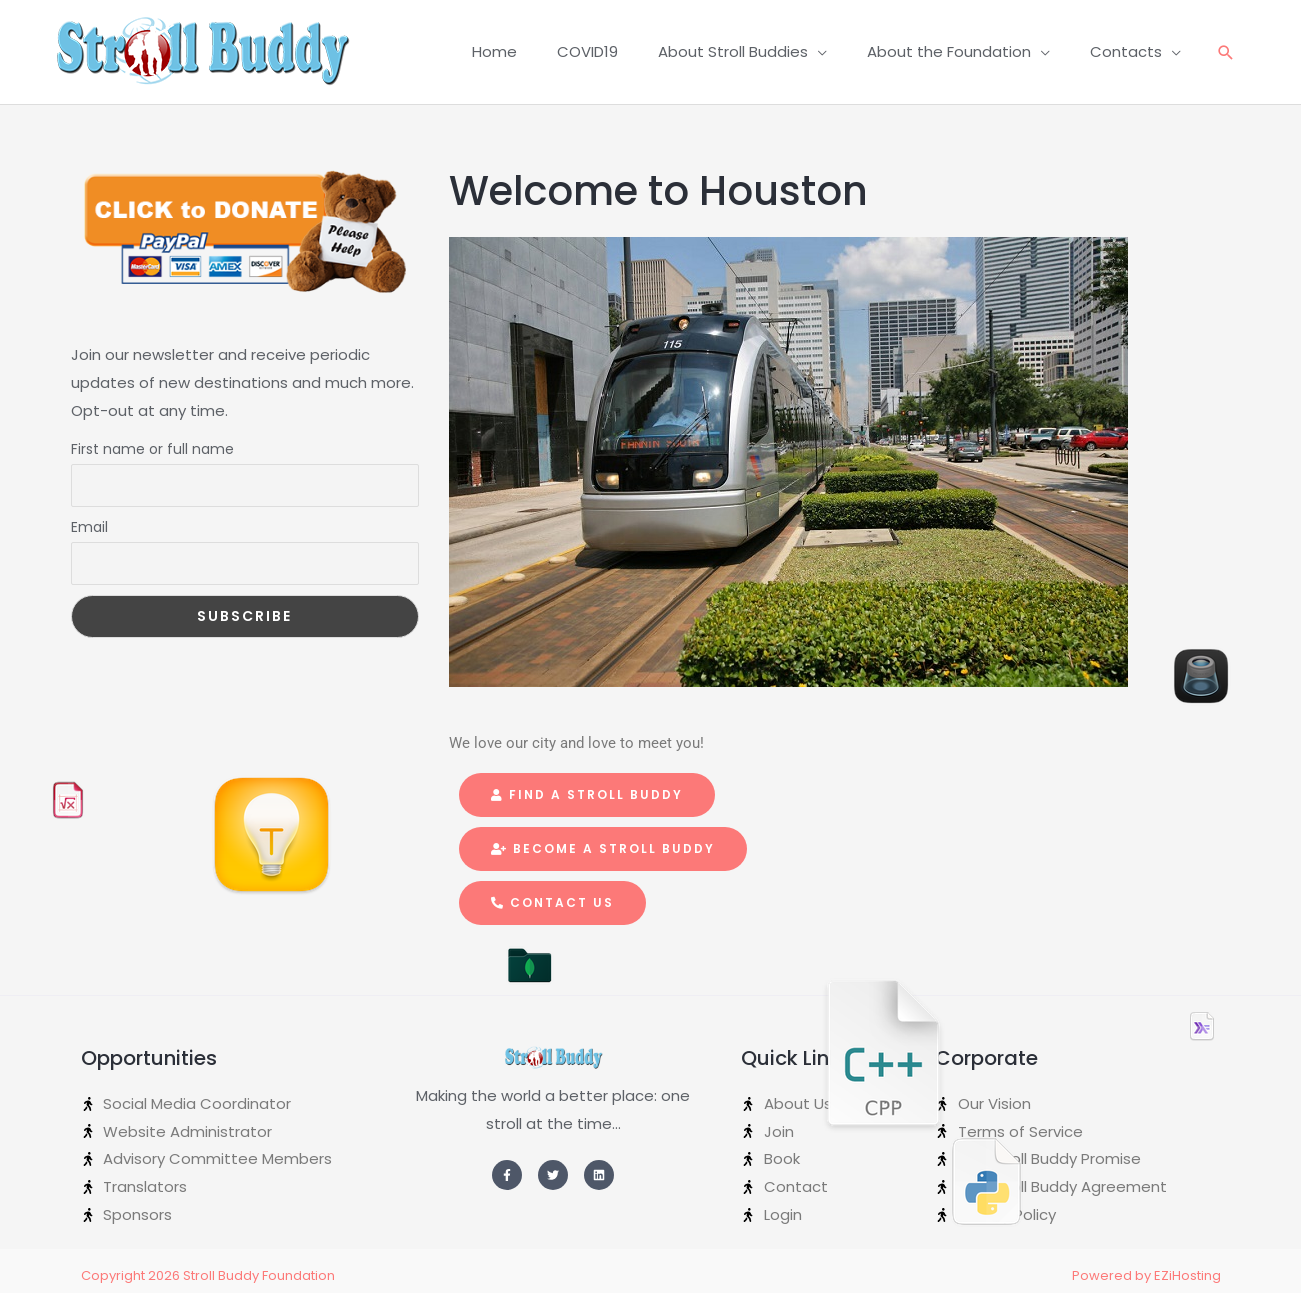  Describe the element at coordinates (883, 1055) in the screenshot. I see `a C++ source code file` at that location.